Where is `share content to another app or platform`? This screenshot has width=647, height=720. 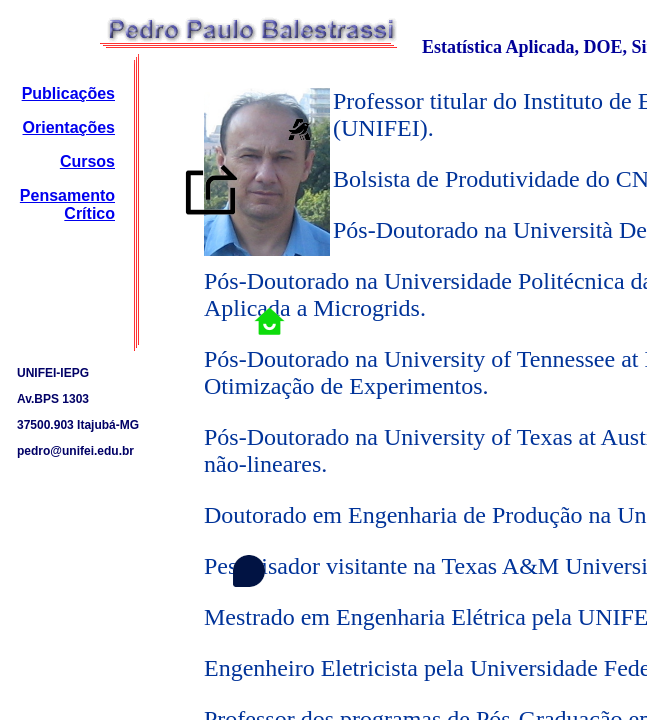
share content to another app or platform is located at coordinates (210, 192).